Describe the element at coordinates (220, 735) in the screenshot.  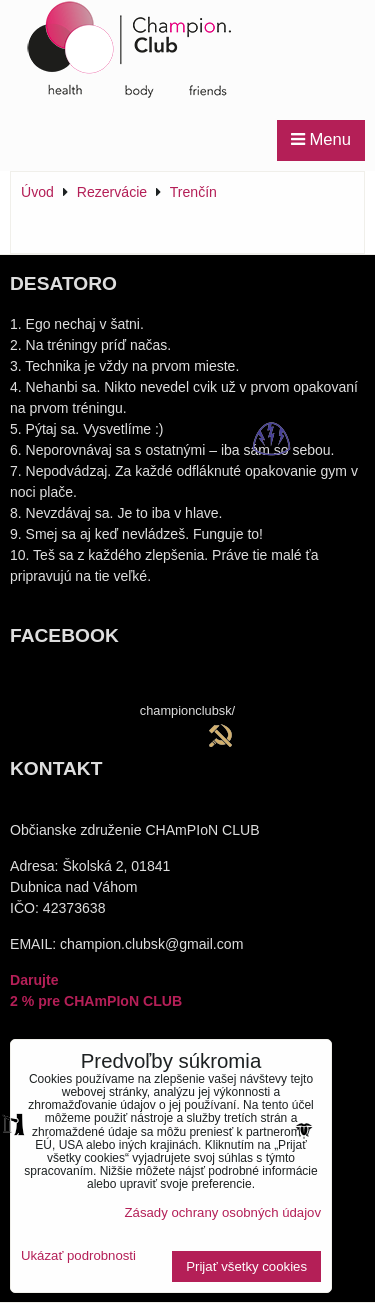
I see `communist or socialist themed content or game faction` at that location.